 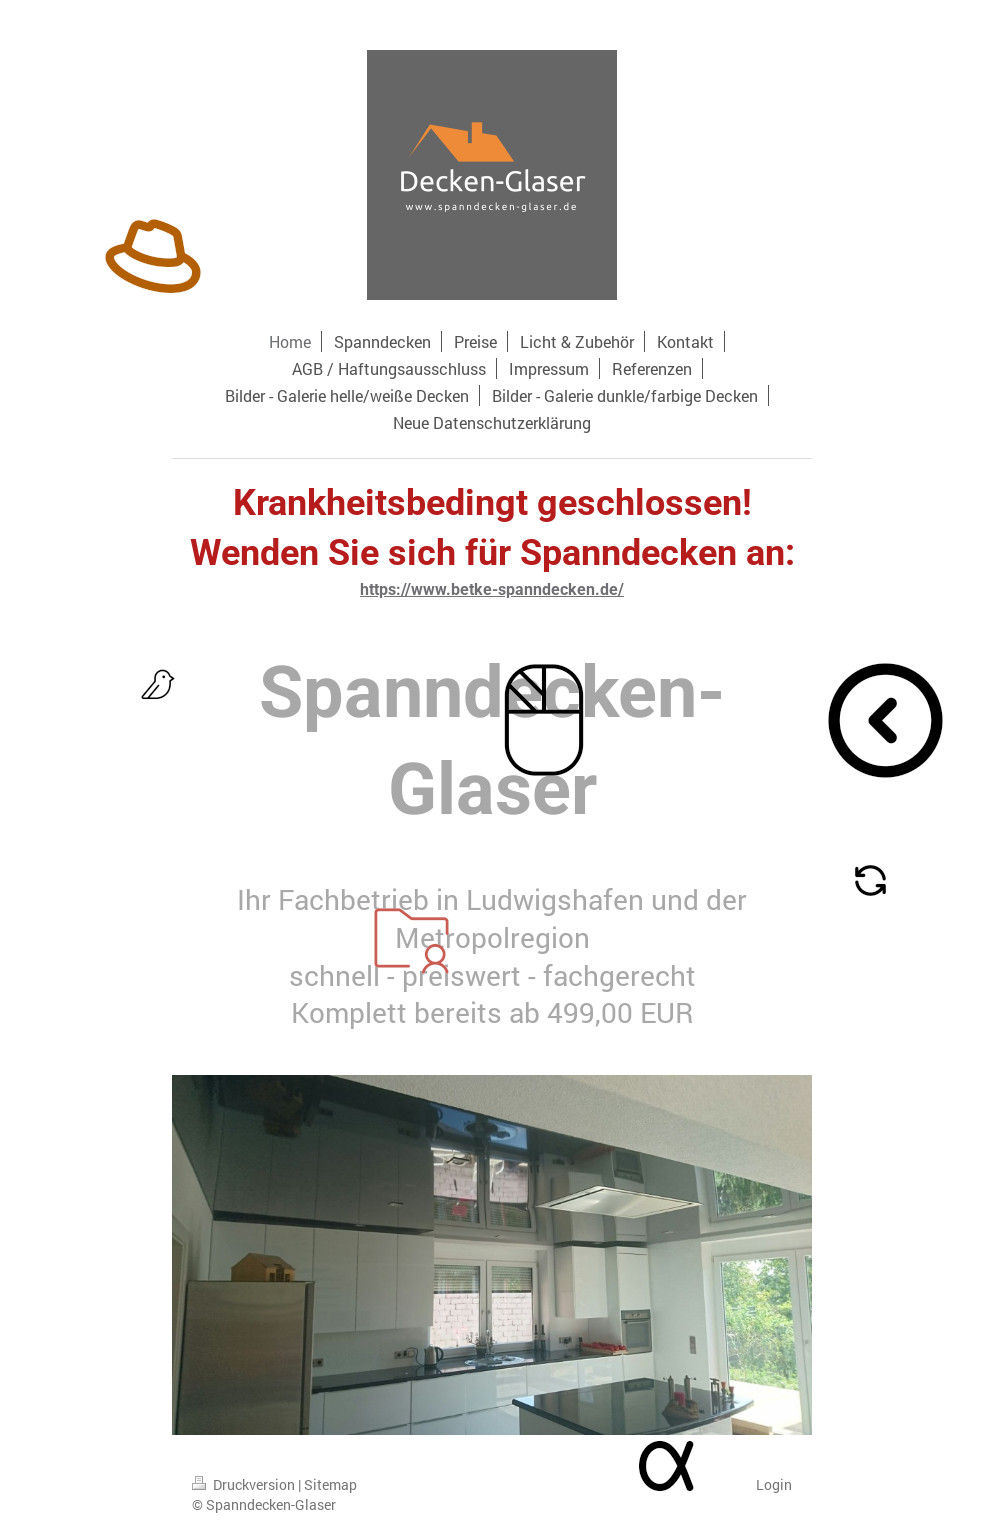 I want to click on refresh or reload current content, so click(x=870, y=880).